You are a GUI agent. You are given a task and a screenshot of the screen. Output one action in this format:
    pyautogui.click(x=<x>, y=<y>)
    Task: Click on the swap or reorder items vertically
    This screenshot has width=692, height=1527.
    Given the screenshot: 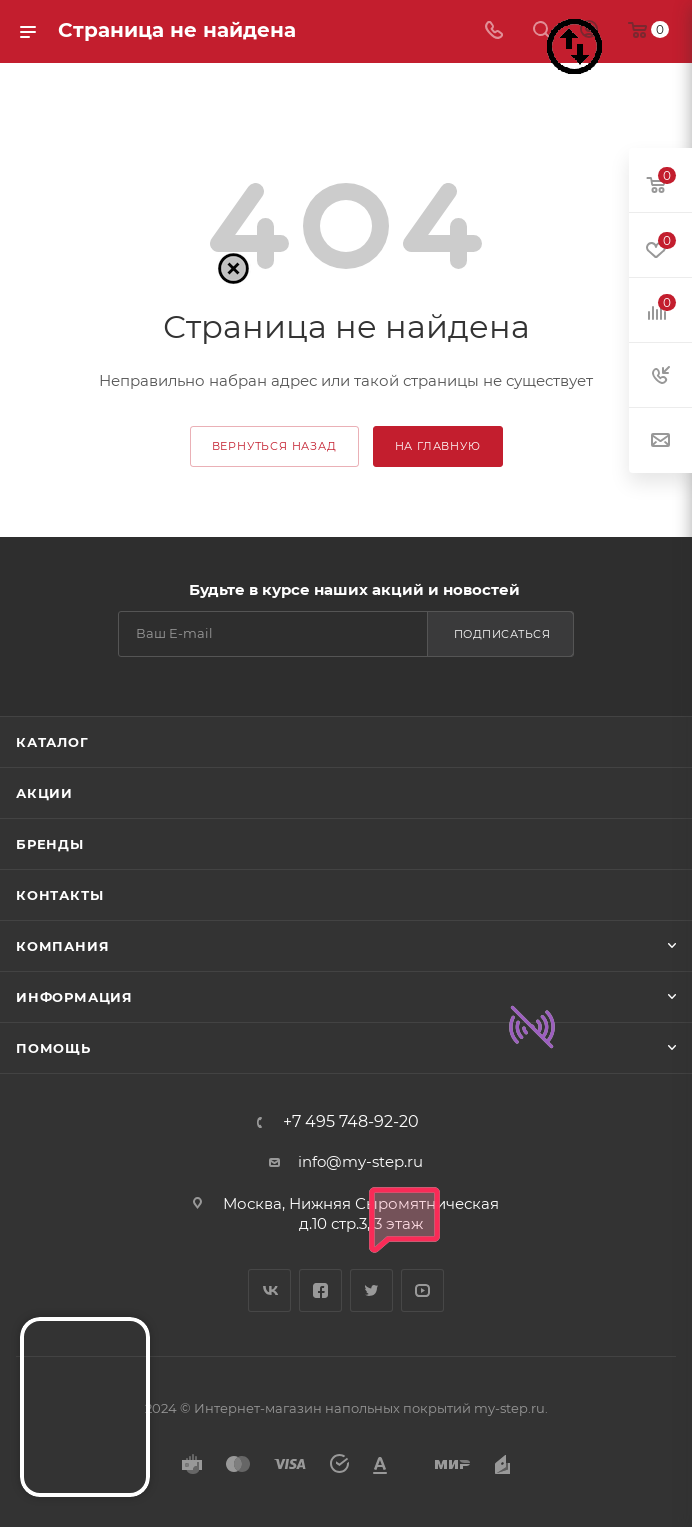 What is the action you would take?
    pyautogui.click(x=574, y=46)
    